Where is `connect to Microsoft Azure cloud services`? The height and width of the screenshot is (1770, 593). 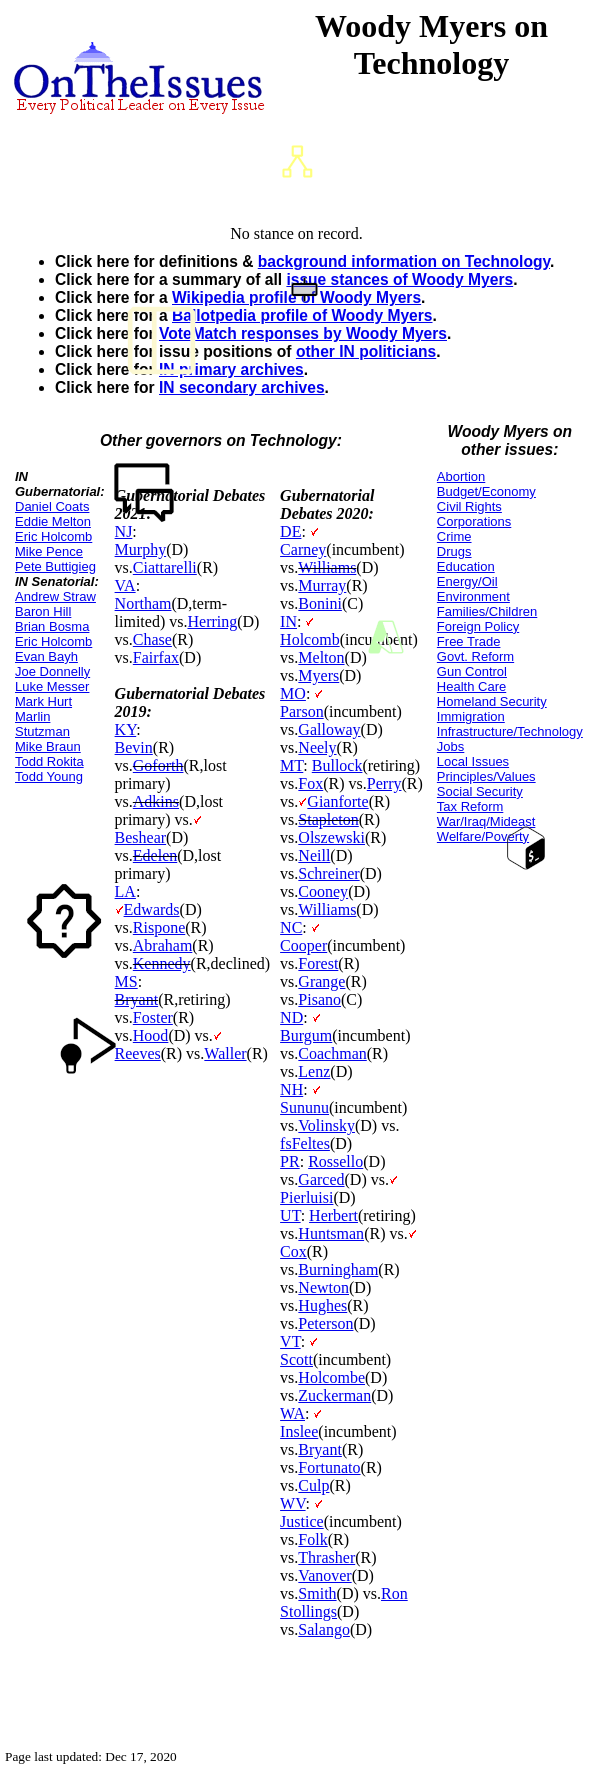 connect to Microsoft Azure cloud services is located at coordinates (386, 637).